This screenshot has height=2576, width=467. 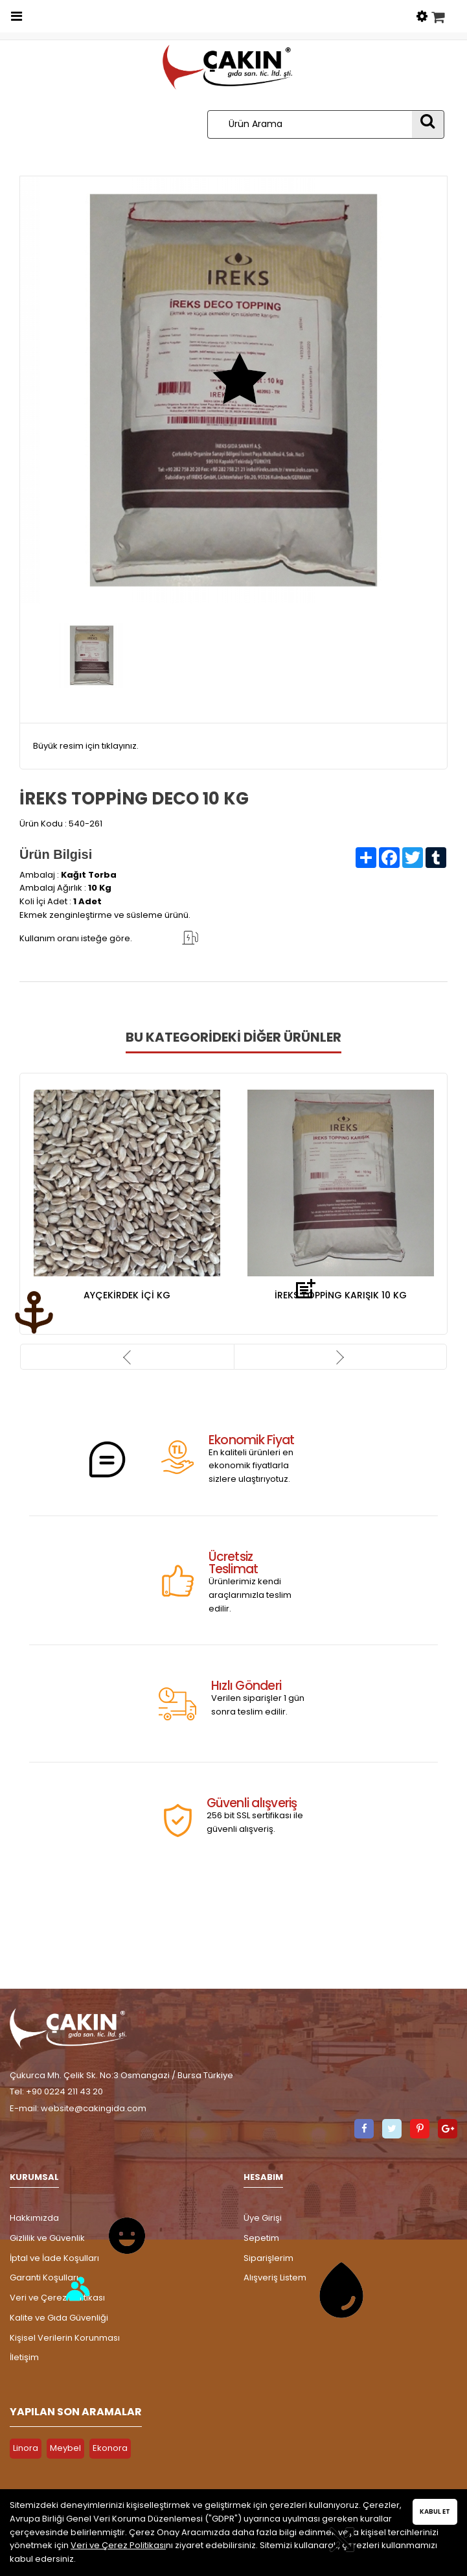 I want to click on find nearby EV charging stations, so click(x=189, y=937).